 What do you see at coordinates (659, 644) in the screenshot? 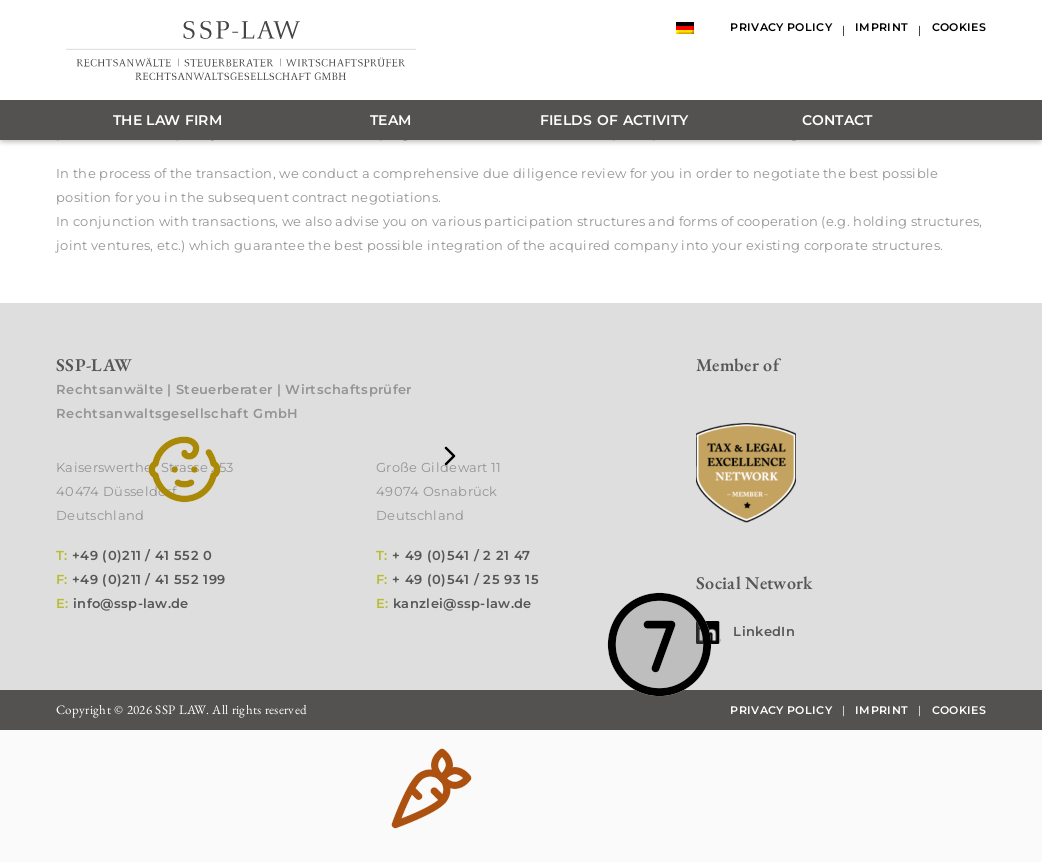
I see `indicates step seven in a numbered process` at bounding box center [659, 644].